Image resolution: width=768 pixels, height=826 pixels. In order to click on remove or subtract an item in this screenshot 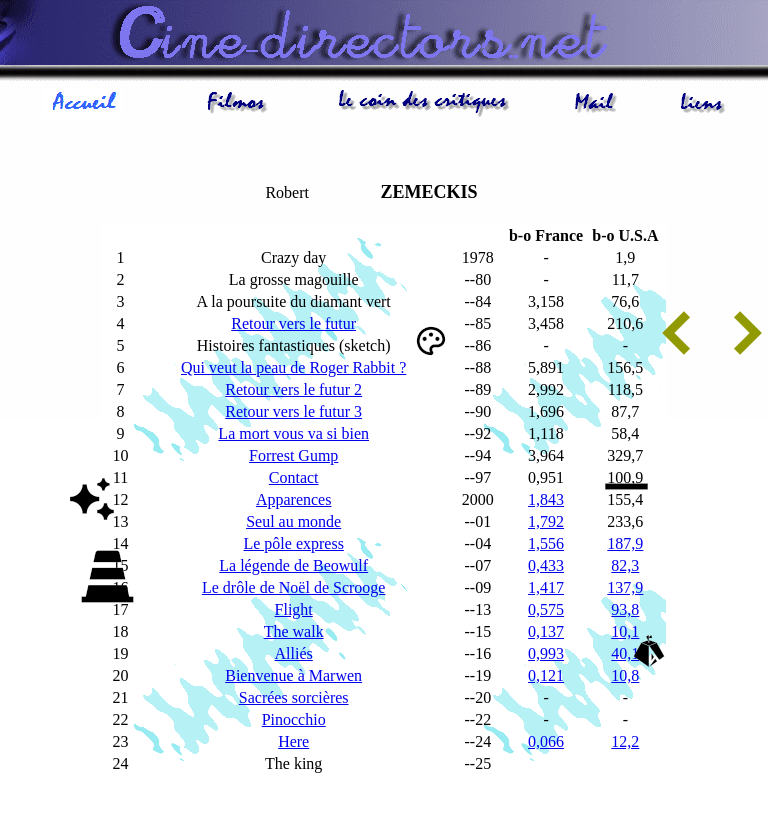, I will do `click(626, 486)`.